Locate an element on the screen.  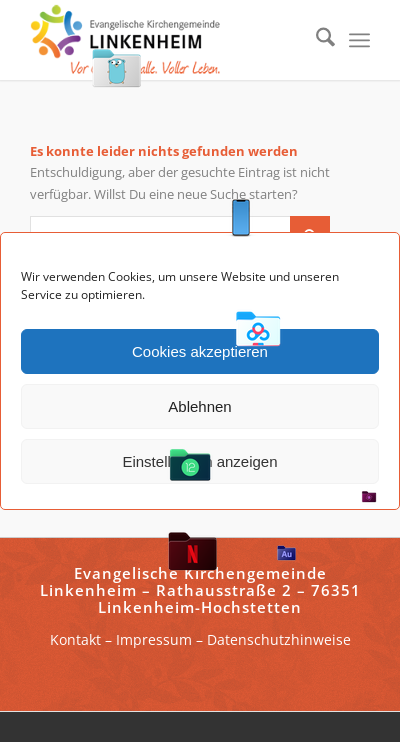
open Baidu Netdisk cloud storage folder is located at coordinates (258, 330).